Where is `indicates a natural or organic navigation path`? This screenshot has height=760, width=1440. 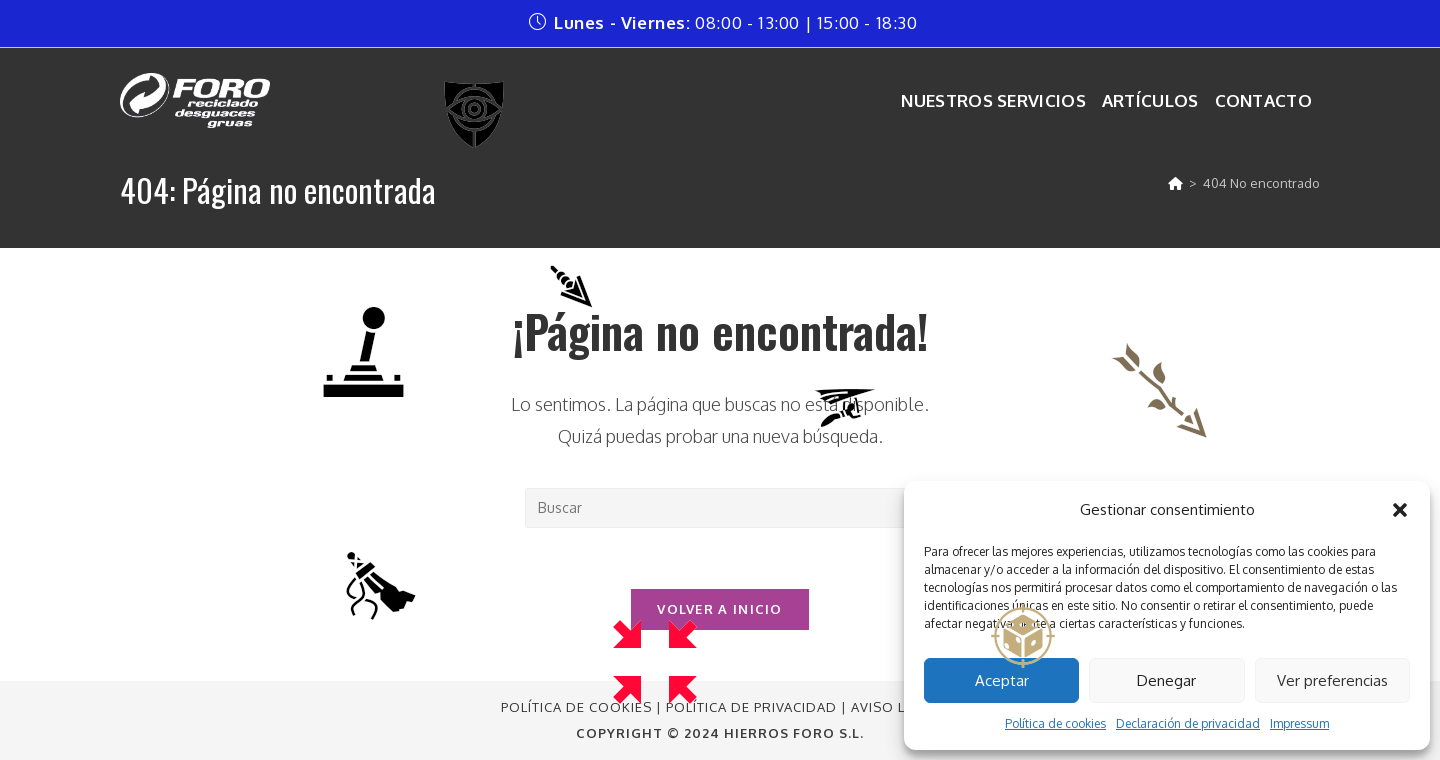
indicates a natural or organic navigation path is located at coordinates (1159, 390).